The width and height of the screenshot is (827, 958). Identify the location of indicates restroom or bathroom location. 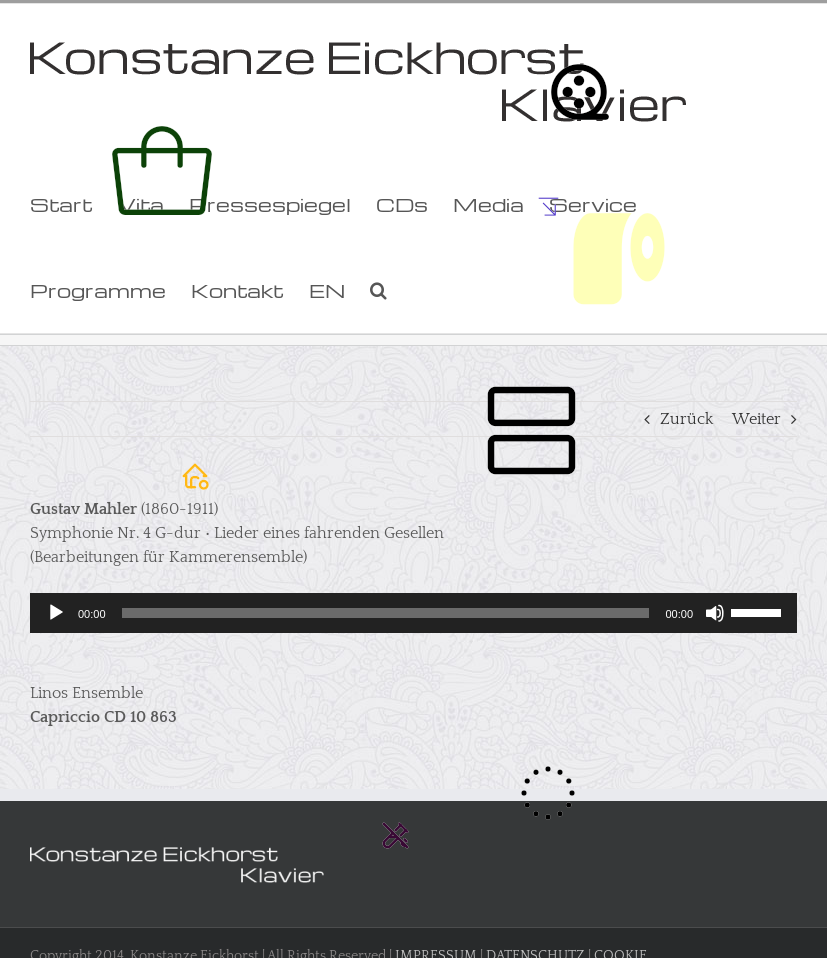
(619, 253).